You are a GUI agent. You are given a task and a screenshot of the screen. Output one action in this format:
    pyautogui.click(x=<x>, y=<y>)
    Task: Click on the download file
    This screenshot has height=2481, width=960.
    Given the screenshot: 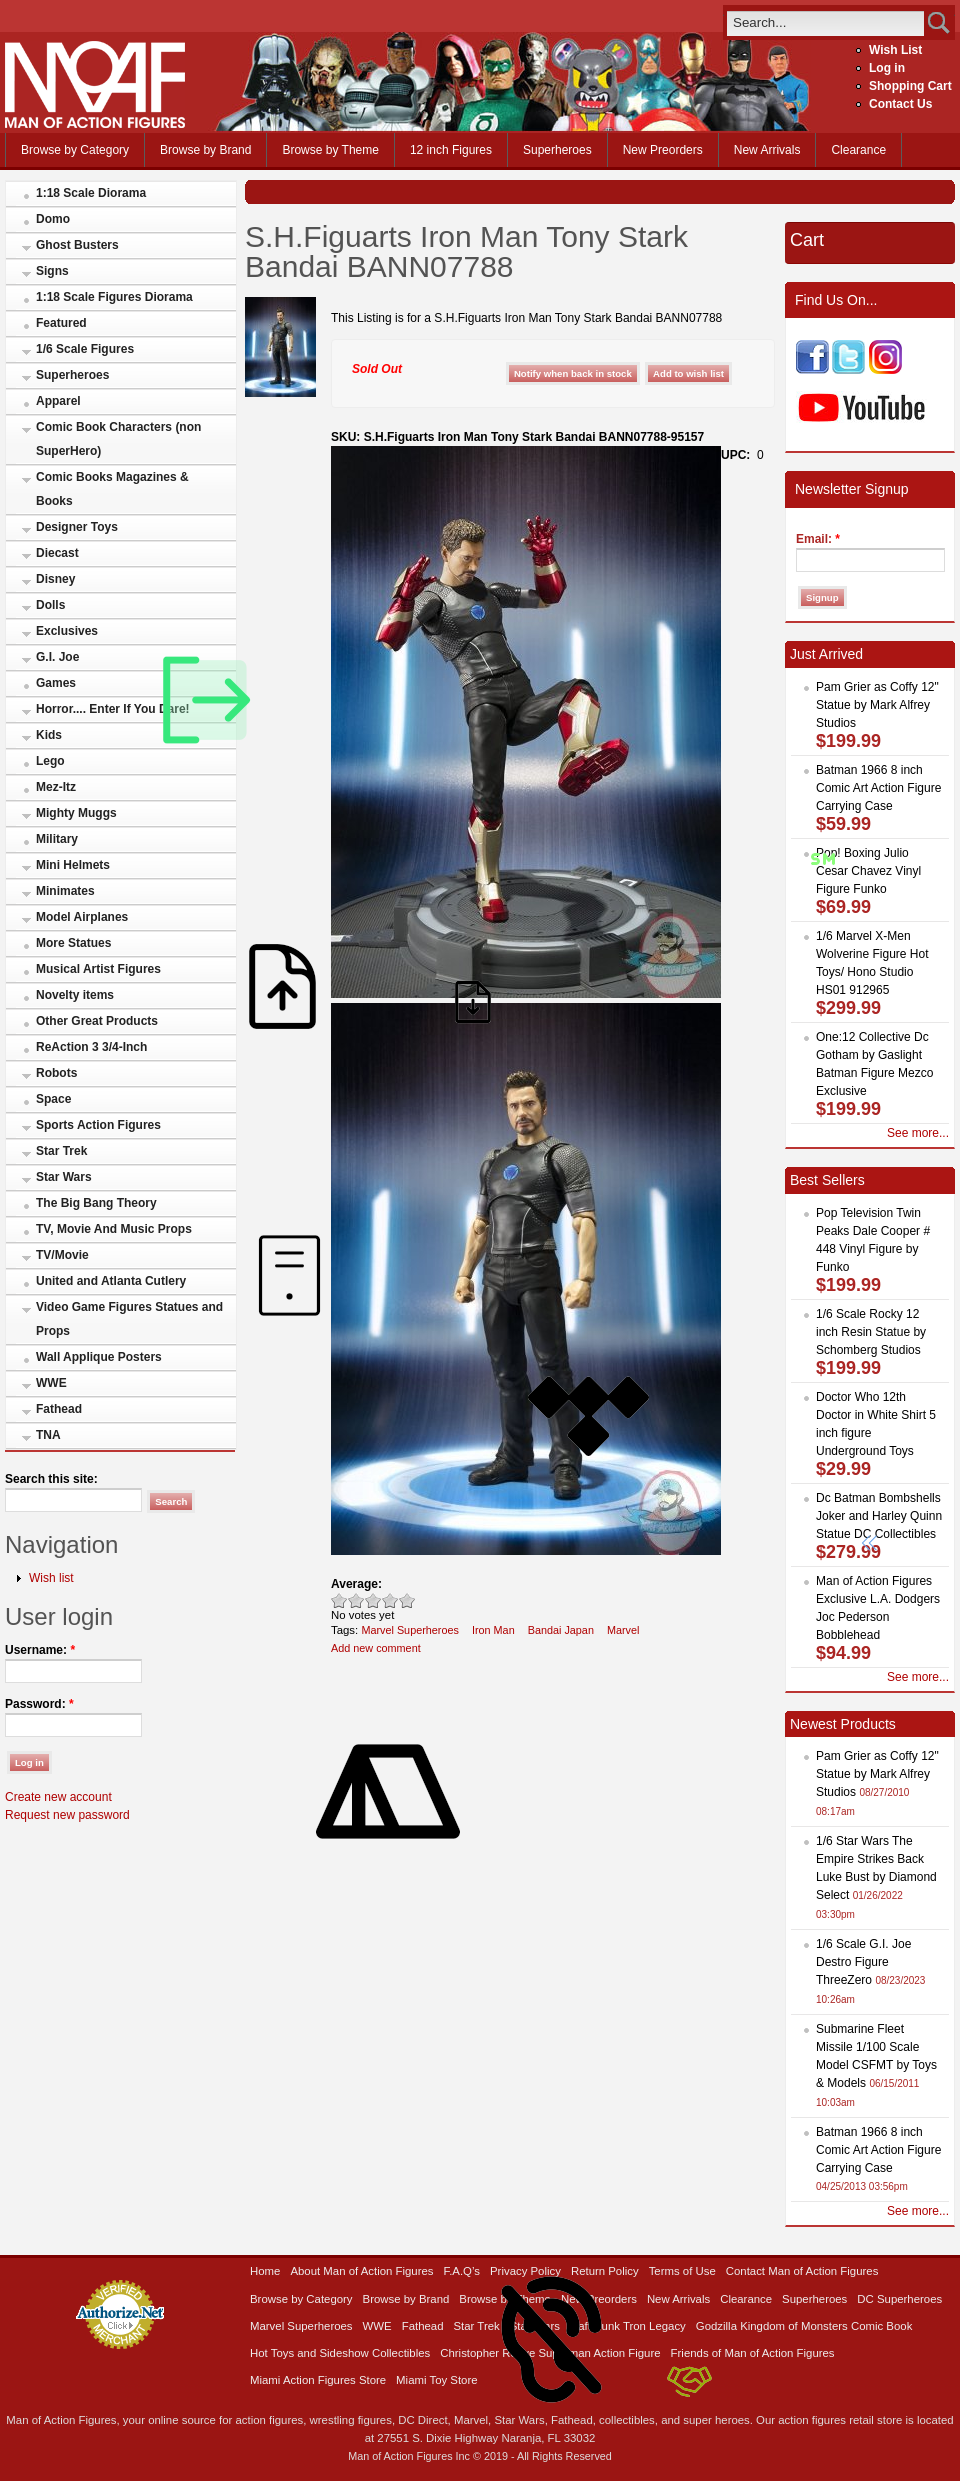 What is the action you would take?
    pyautogui.click(x=473, y=1002)
    